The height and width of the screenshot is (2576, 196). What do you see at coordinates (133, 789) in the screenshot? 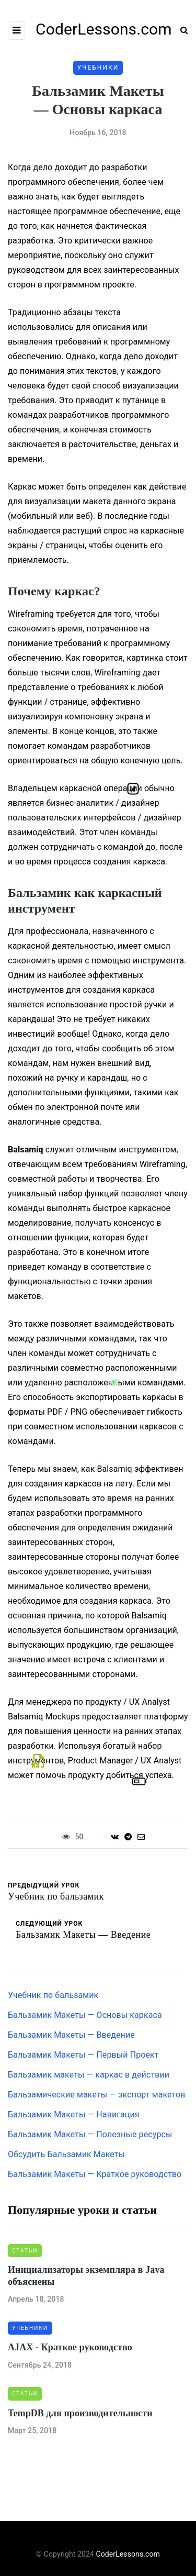
I see `open Adobe InDesign` at bounding box center [133, 789].